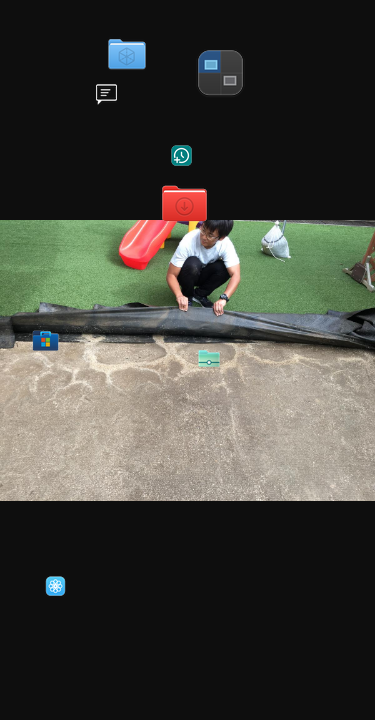 The image size is (375, 720). I want to click on access virtual desktop preferences, so click(220, 73).